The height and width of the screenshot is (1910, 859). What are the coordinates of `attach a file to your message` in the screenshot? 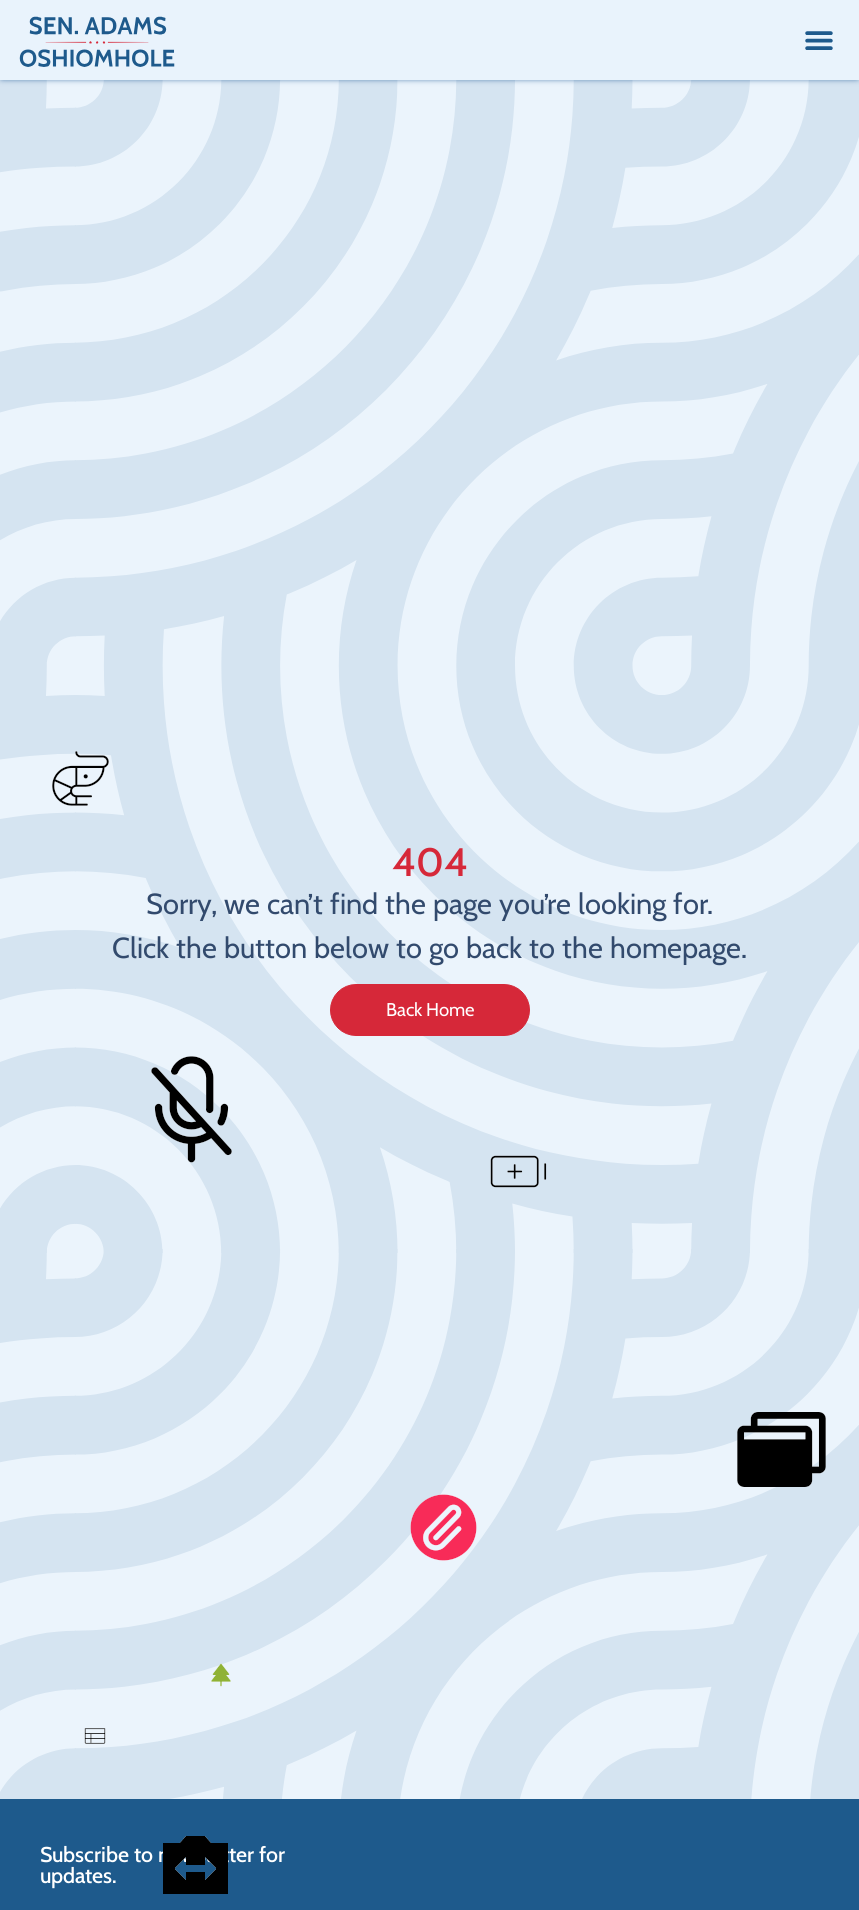 It's located at (443, 1527).